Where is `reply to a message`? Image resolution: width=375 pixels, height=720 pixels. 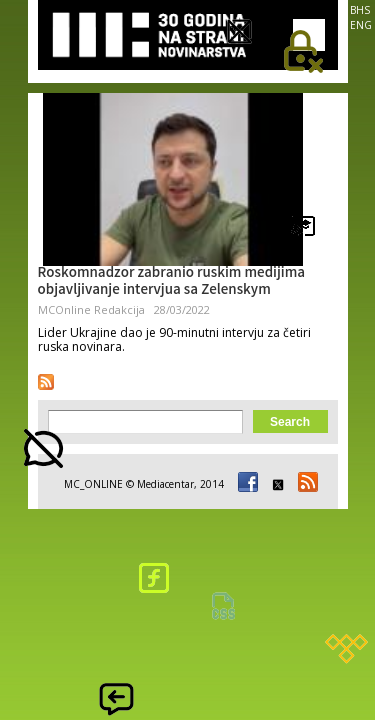 reply to a message is located at coordinates (116, 698).